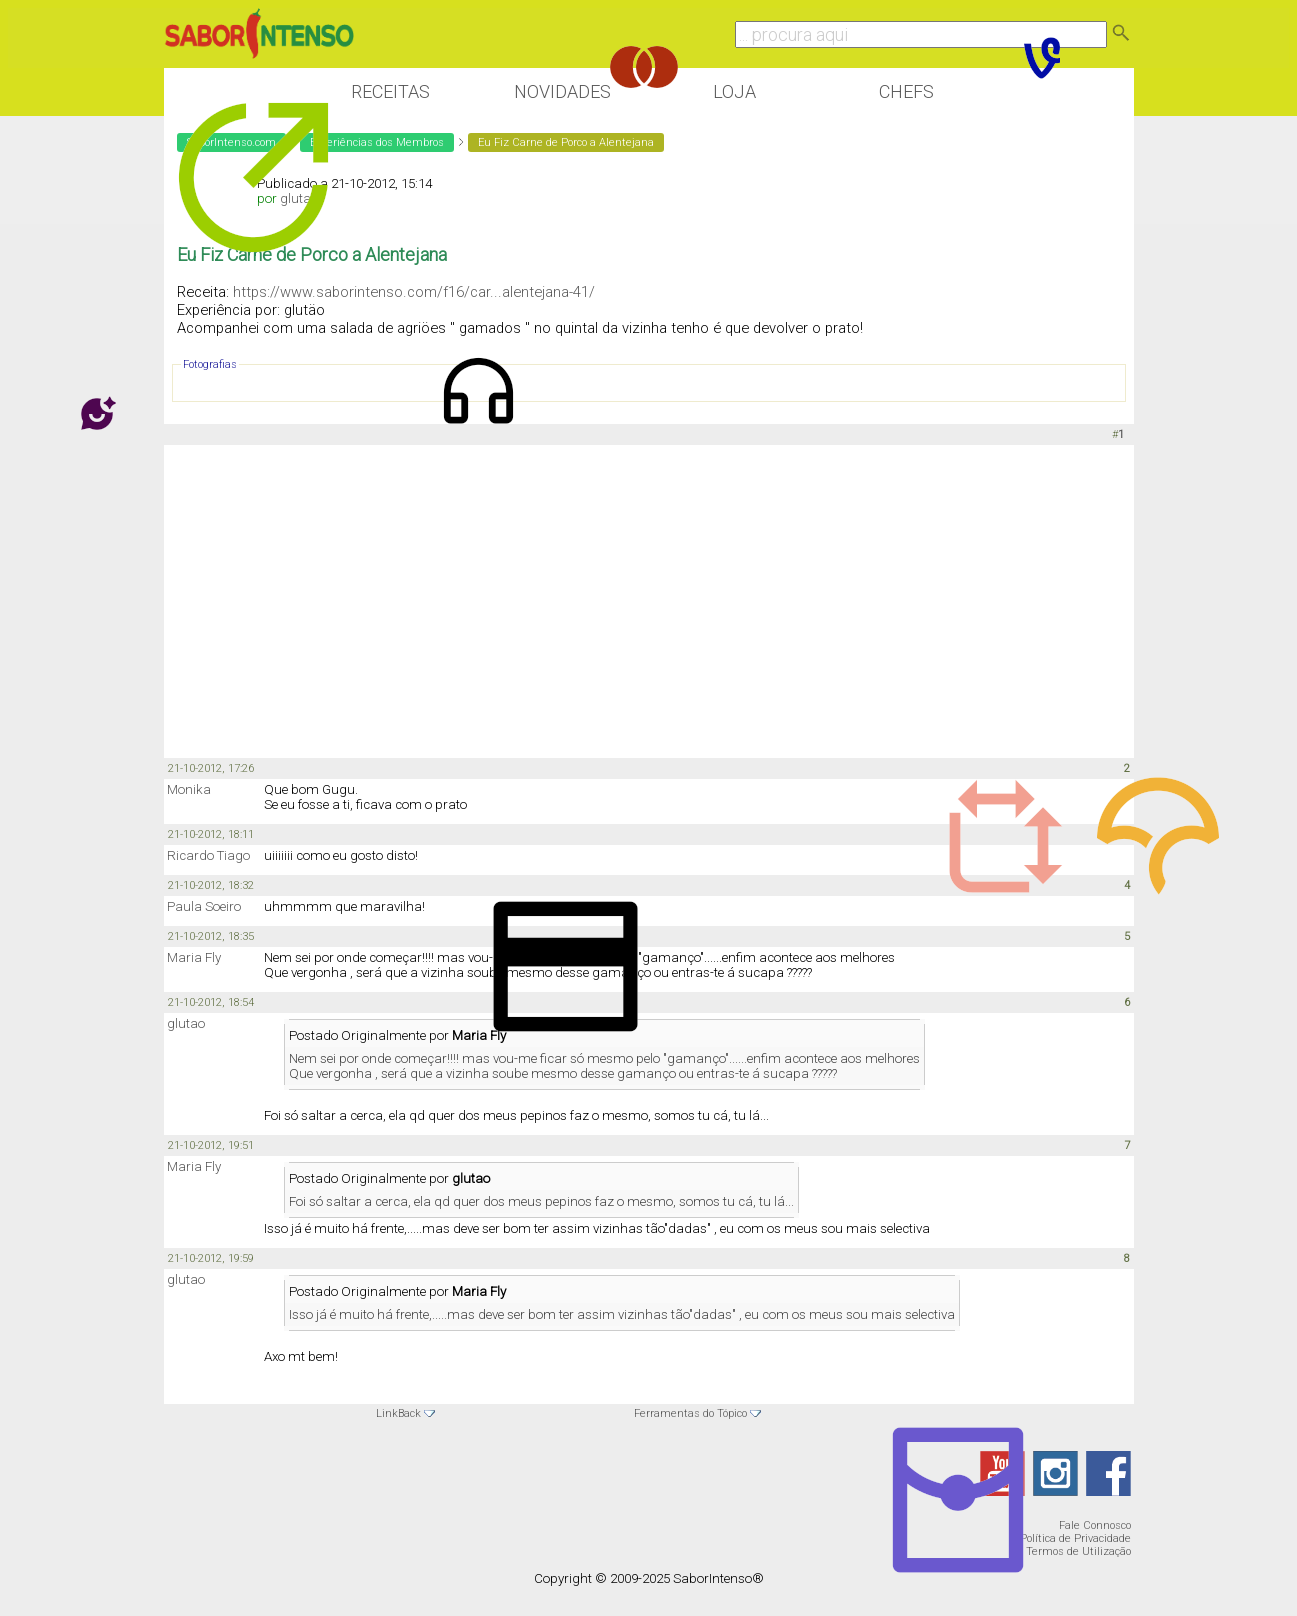 The height and width of the screenshot is (1616, 1297). Describe the element at coordinates (1042, 58) in the screenshot. I see `vine app logo` at that location.